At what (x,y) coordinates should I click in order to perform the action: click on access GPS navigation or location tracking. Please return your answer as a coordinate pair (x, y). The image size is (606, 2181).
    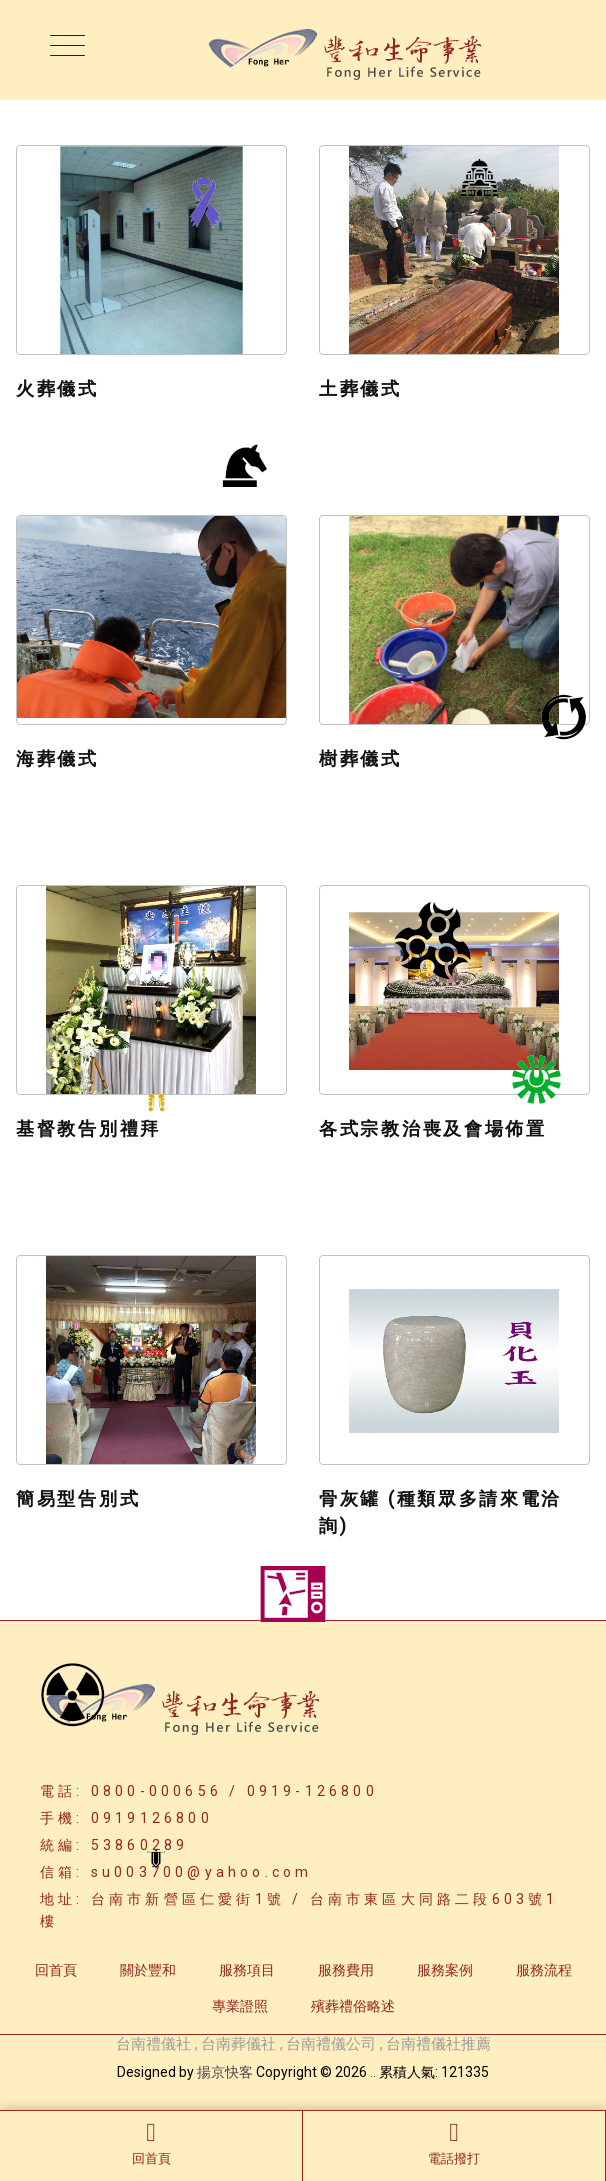
    Looking at the image, I should click on (293, 1594).